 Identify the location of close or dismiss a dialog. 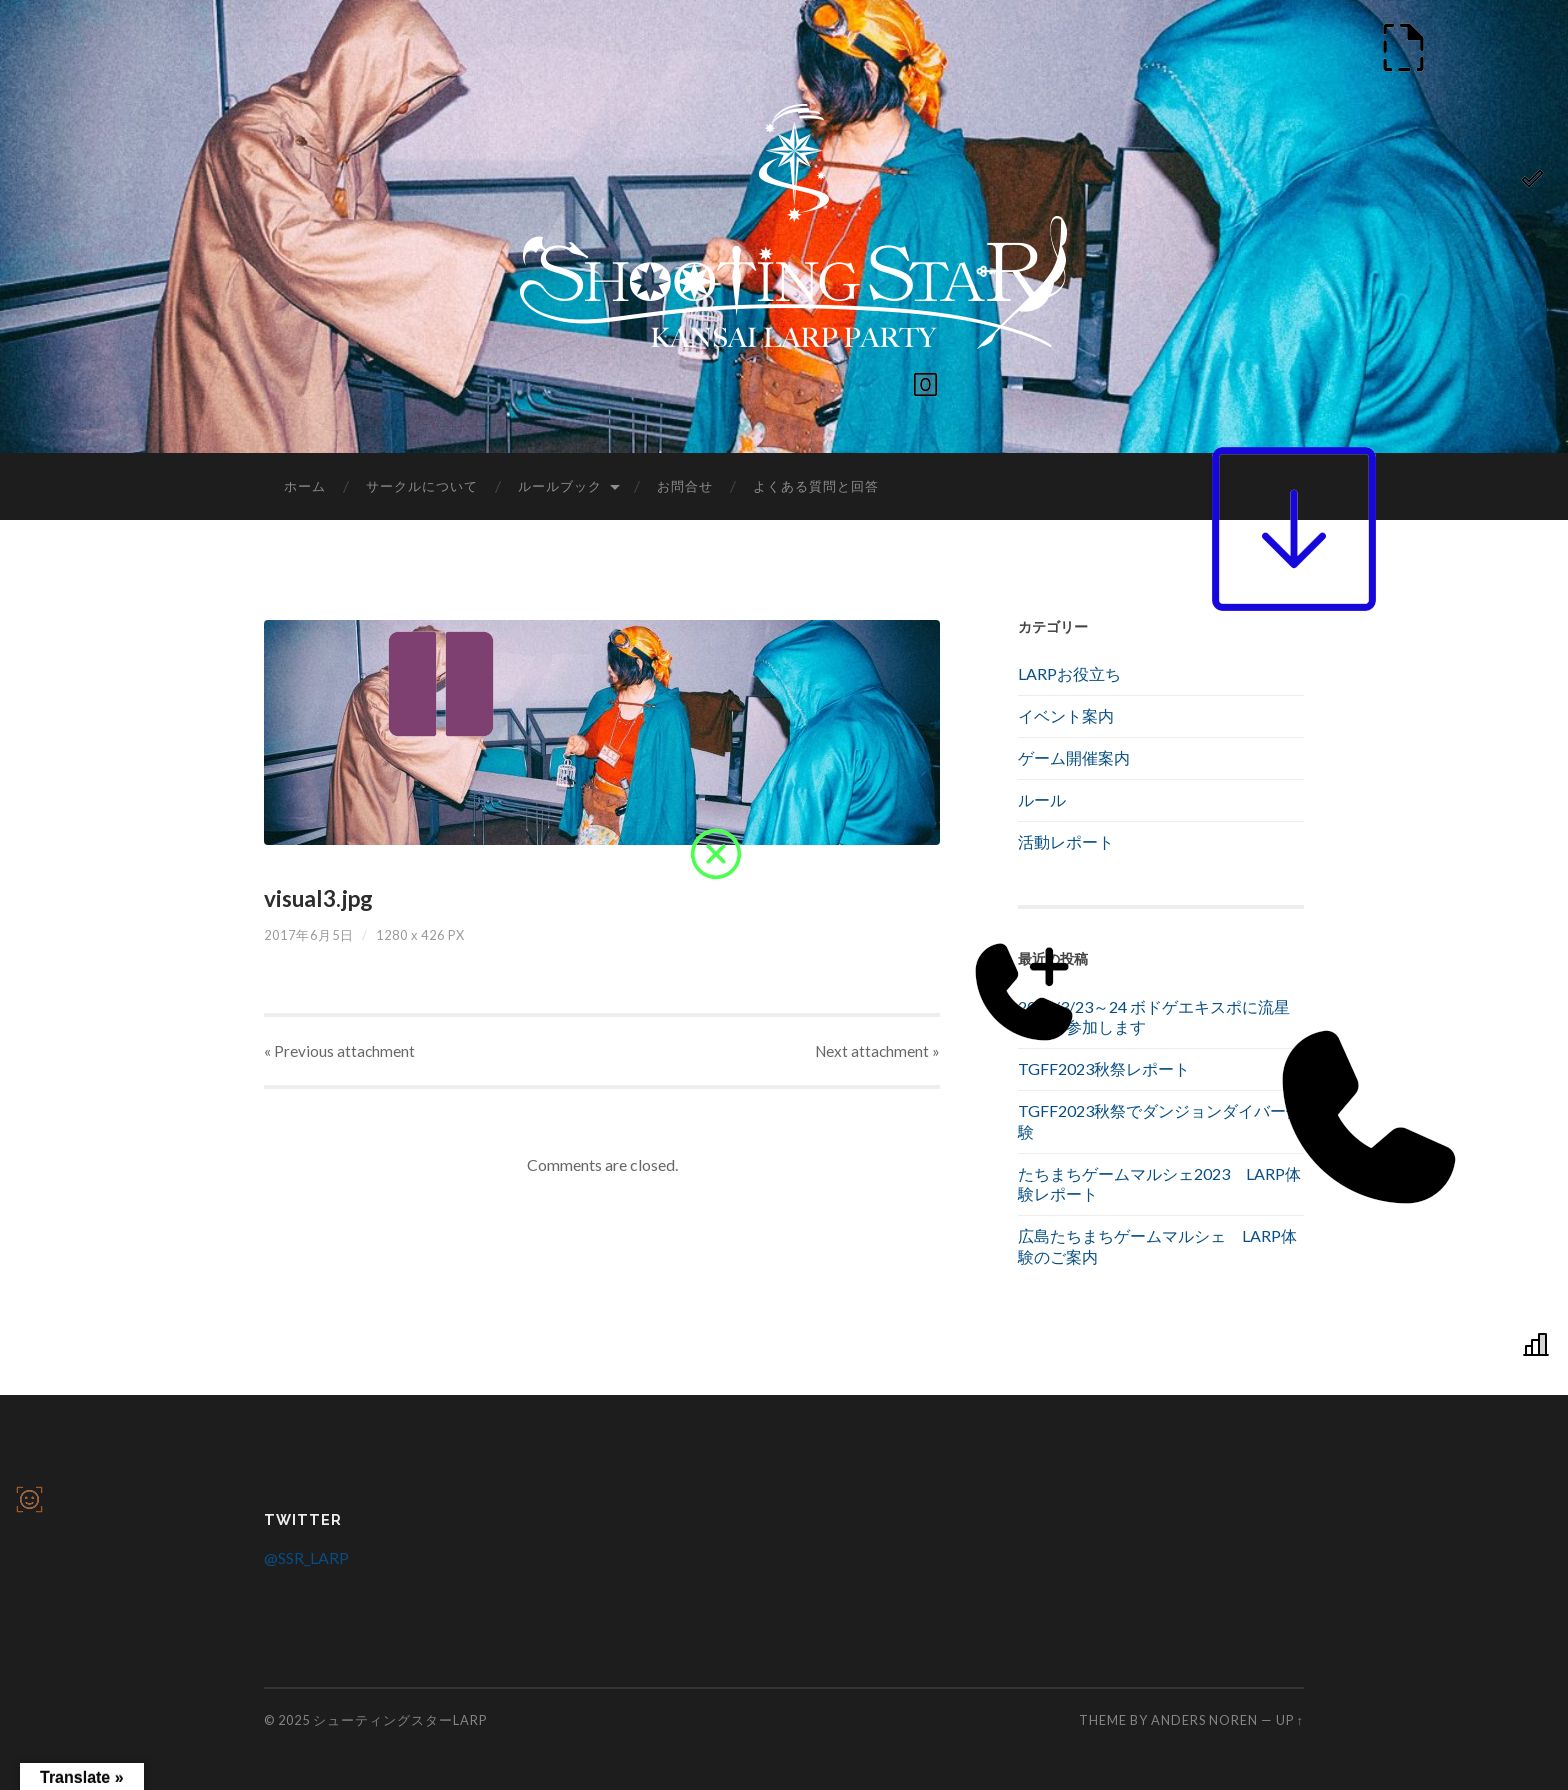
(716, 854).